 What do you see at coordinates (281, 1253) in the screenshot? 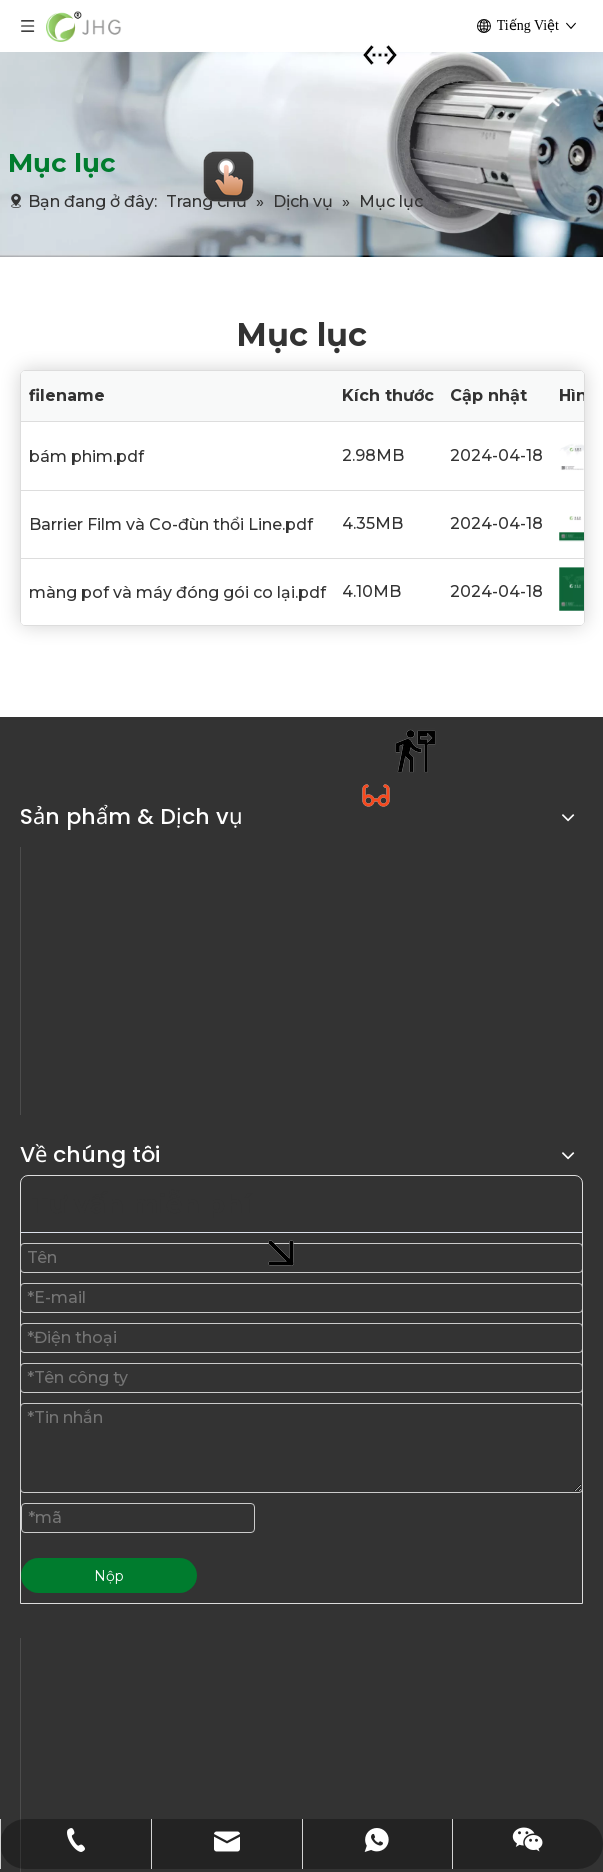
I see `navigate to the next item diagonally` at bounding box center [281, 1253].